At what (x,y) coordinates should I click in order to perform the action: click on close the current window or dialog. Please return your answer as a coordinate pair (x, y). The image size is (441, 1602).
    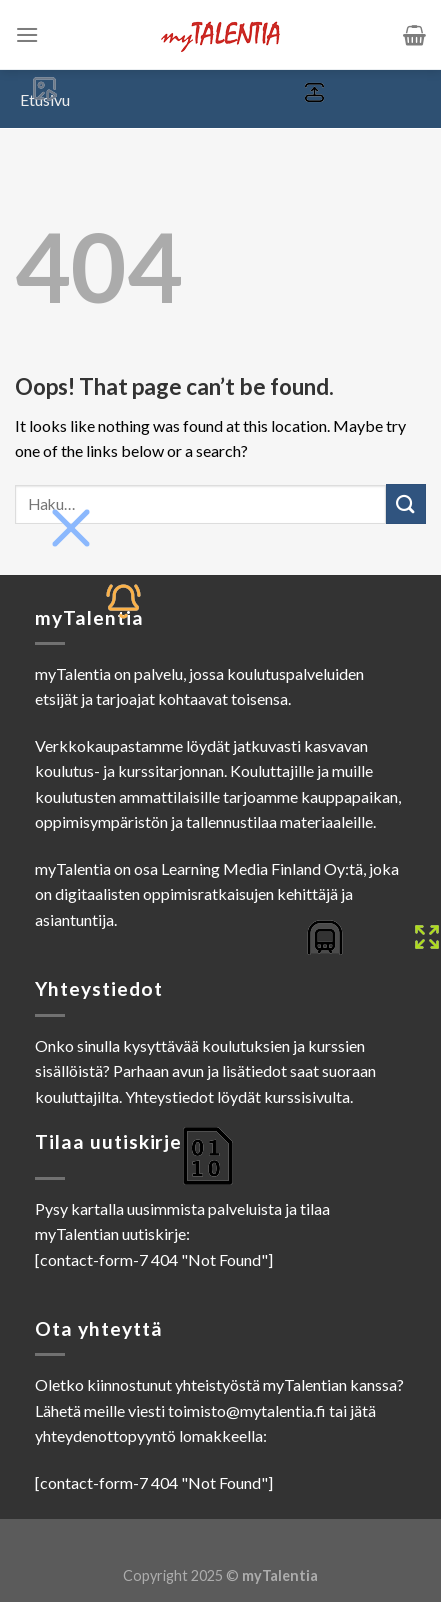
    Looking at the image, I should click on (71, 528).